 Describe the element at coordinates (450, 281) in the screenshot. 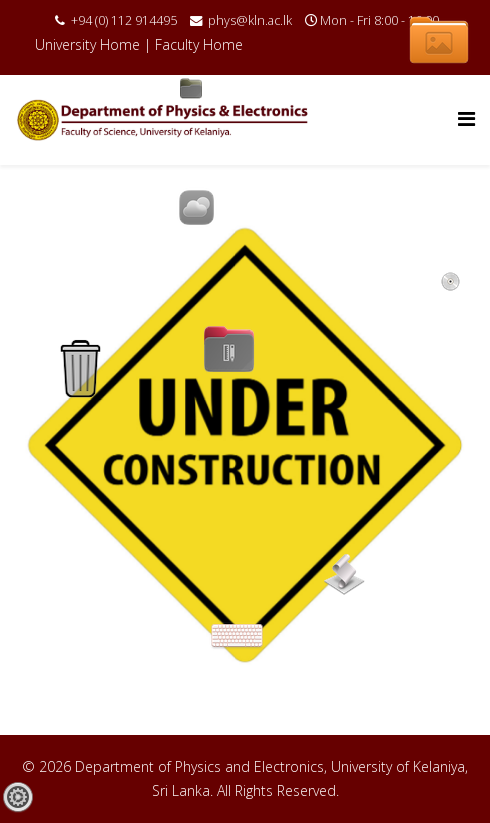

I see `indicates a DVD-RW drive or rewritable disc device` at that location.